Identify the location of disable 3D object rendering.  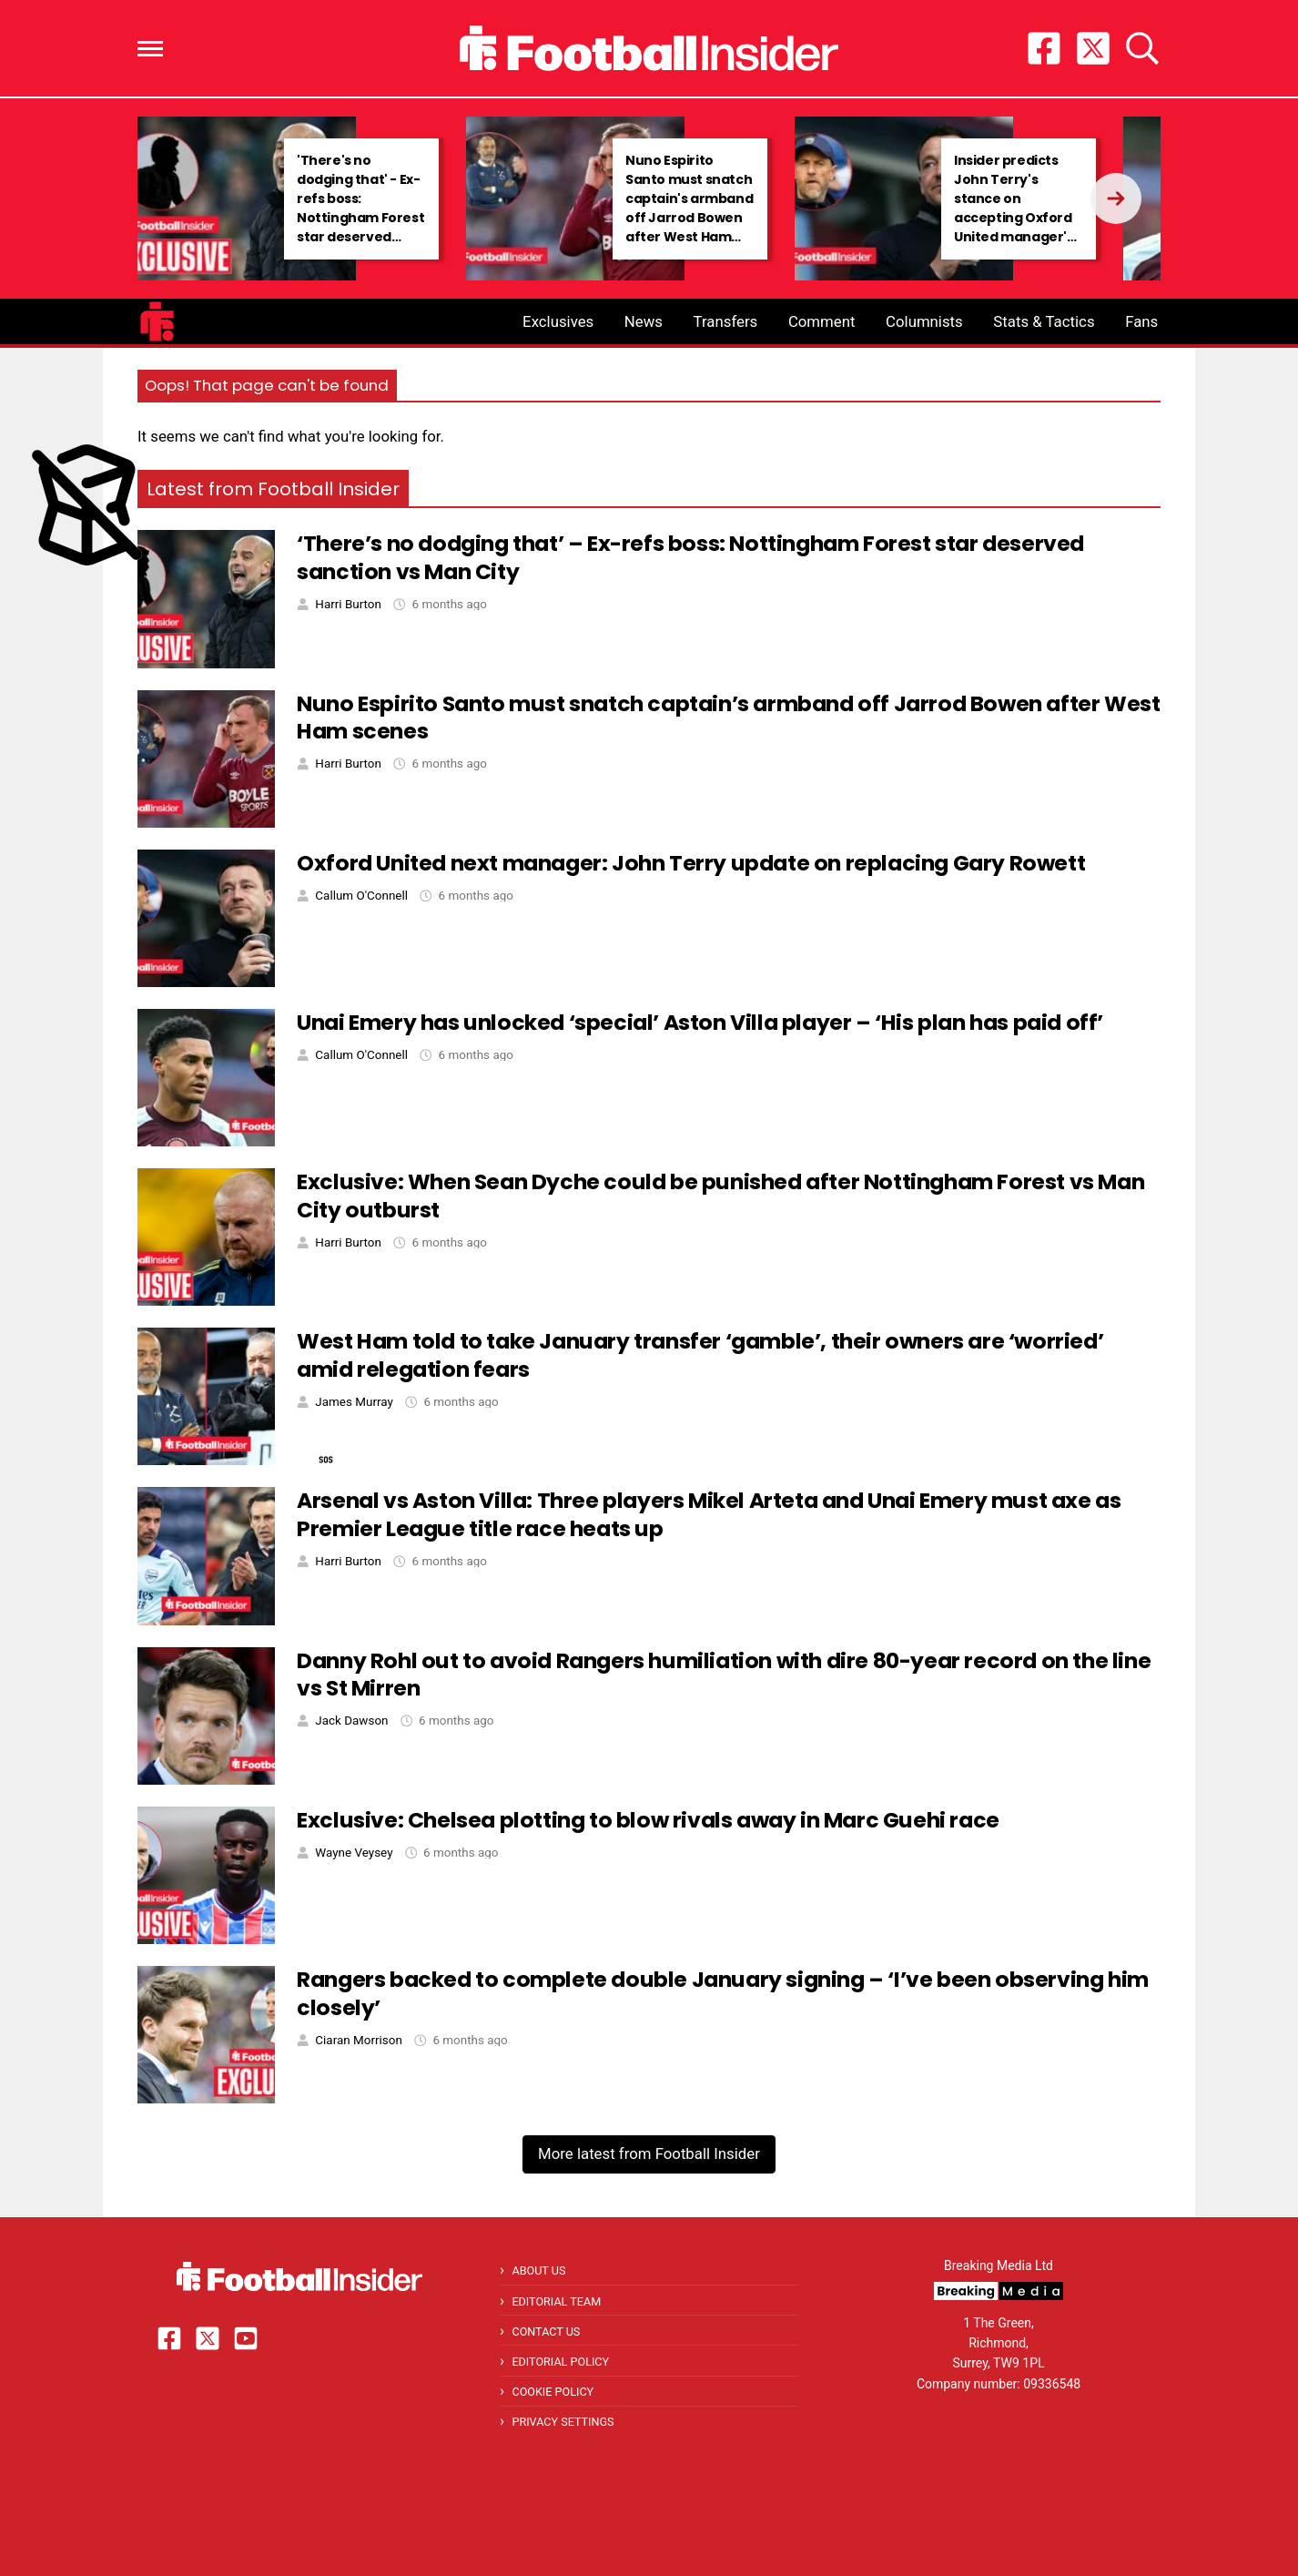
(86, 504).